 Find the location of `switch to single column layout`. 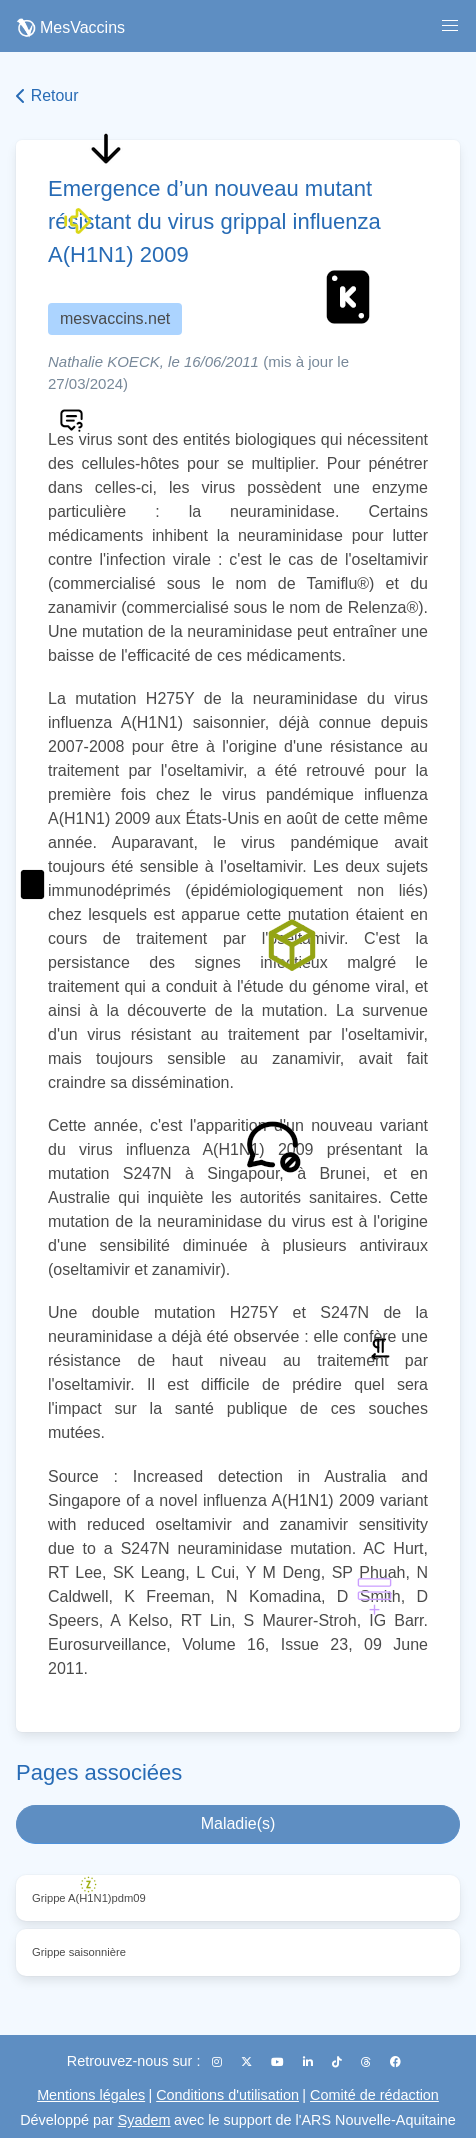

switch to single column layout is located at coordinates (32, 884).